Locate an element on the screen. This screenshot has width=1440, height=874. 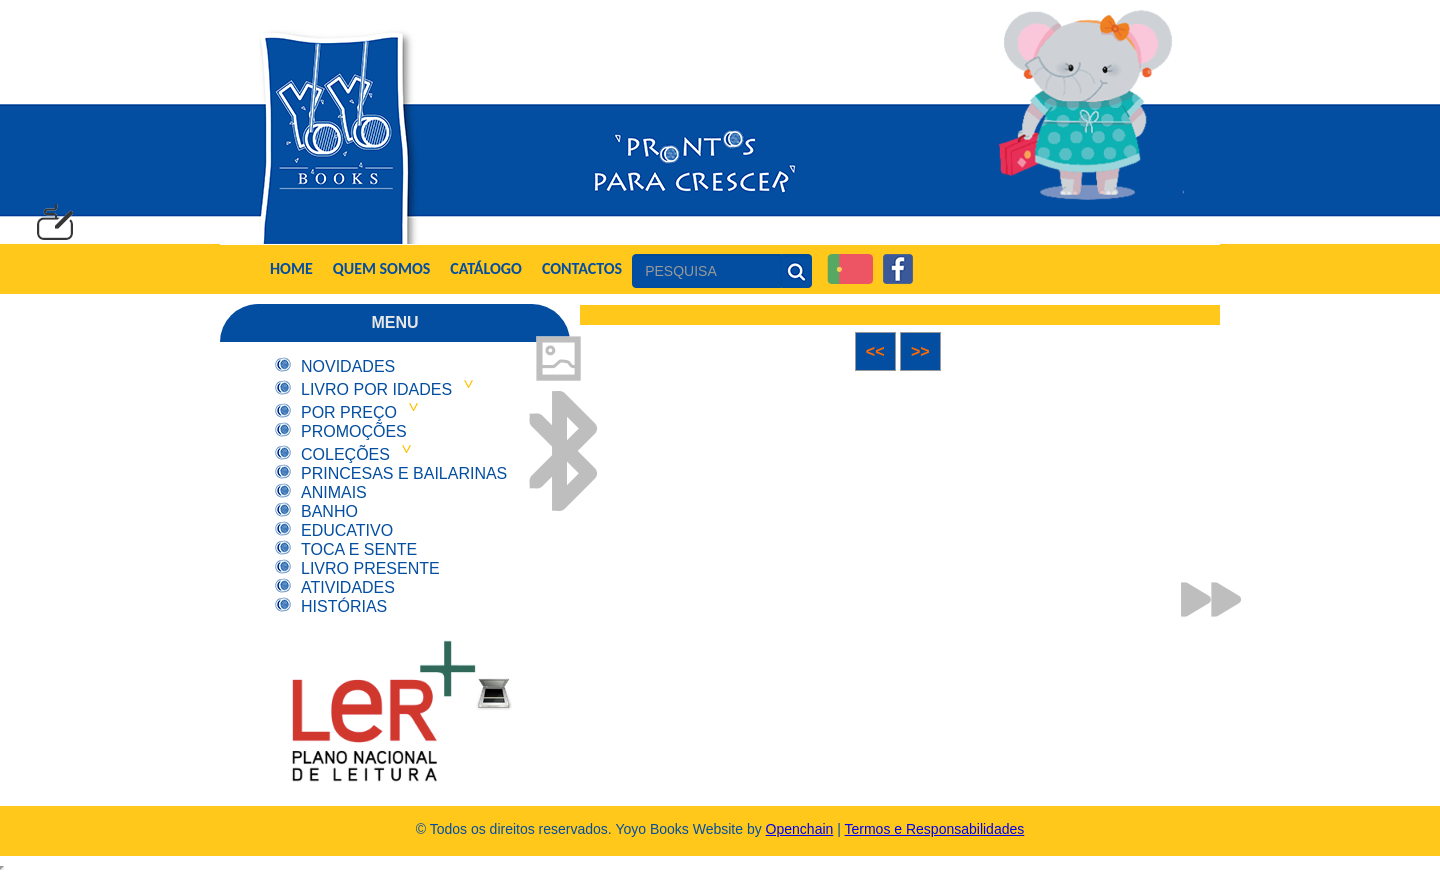
toggle bluetooth connectivity on or off is located at coordinates (567, 451).